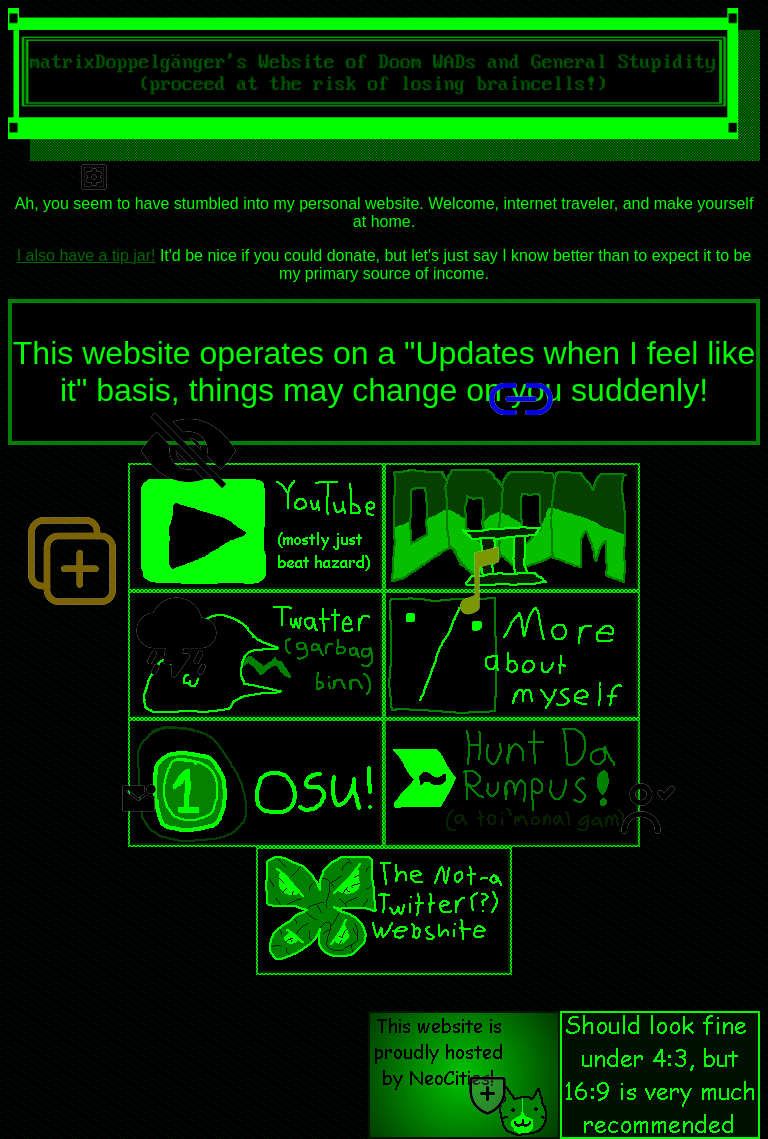  Describe the element at coordinates (479, 580) in the screenshot. I see `play or access music` at that location.